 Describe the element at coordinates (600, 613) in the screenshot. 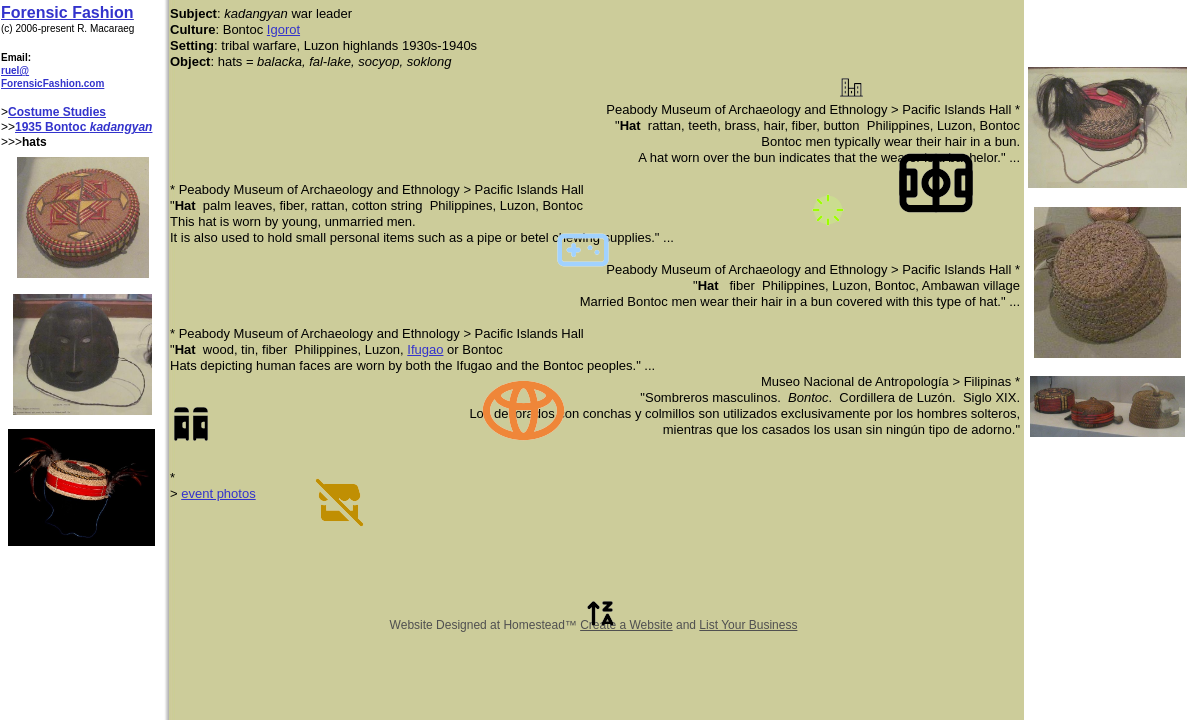

I see `sort list alphabetically from Z to A` at that location.